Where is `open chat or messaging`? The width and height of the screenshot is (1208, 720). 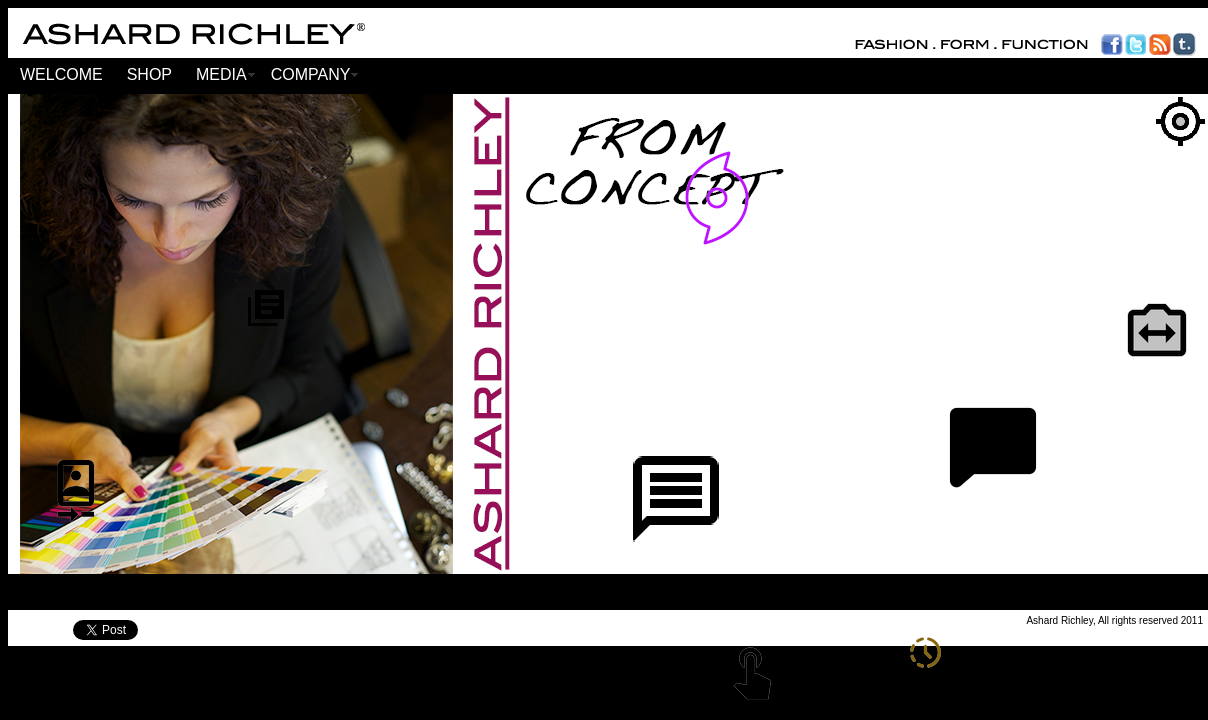 open chat or messaging is located at coordinates (993, 441).